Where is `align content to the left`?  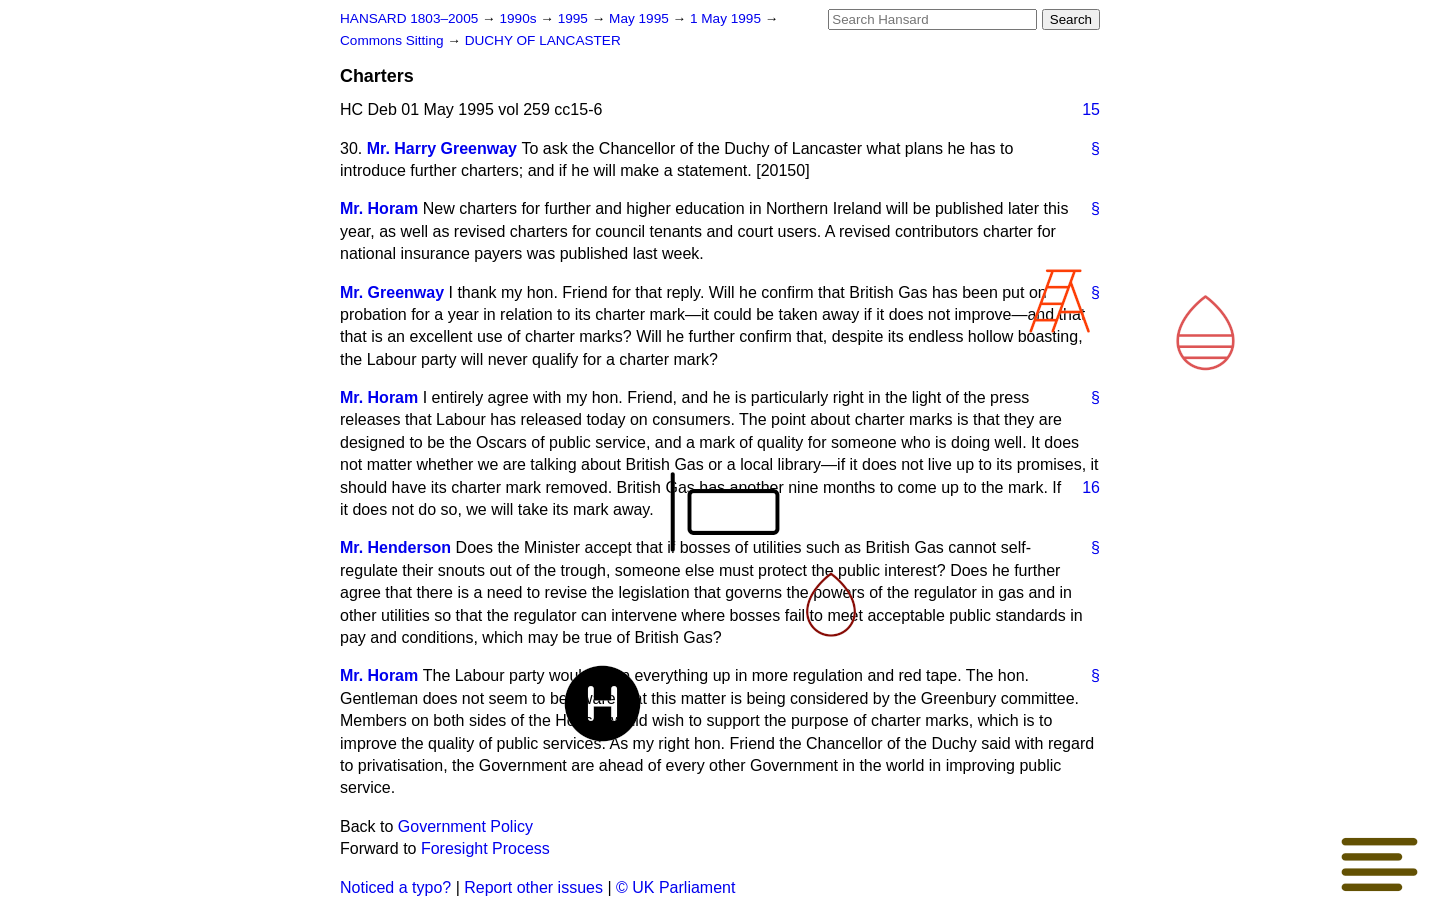
align content to the left is located at coordinates (723, 512).